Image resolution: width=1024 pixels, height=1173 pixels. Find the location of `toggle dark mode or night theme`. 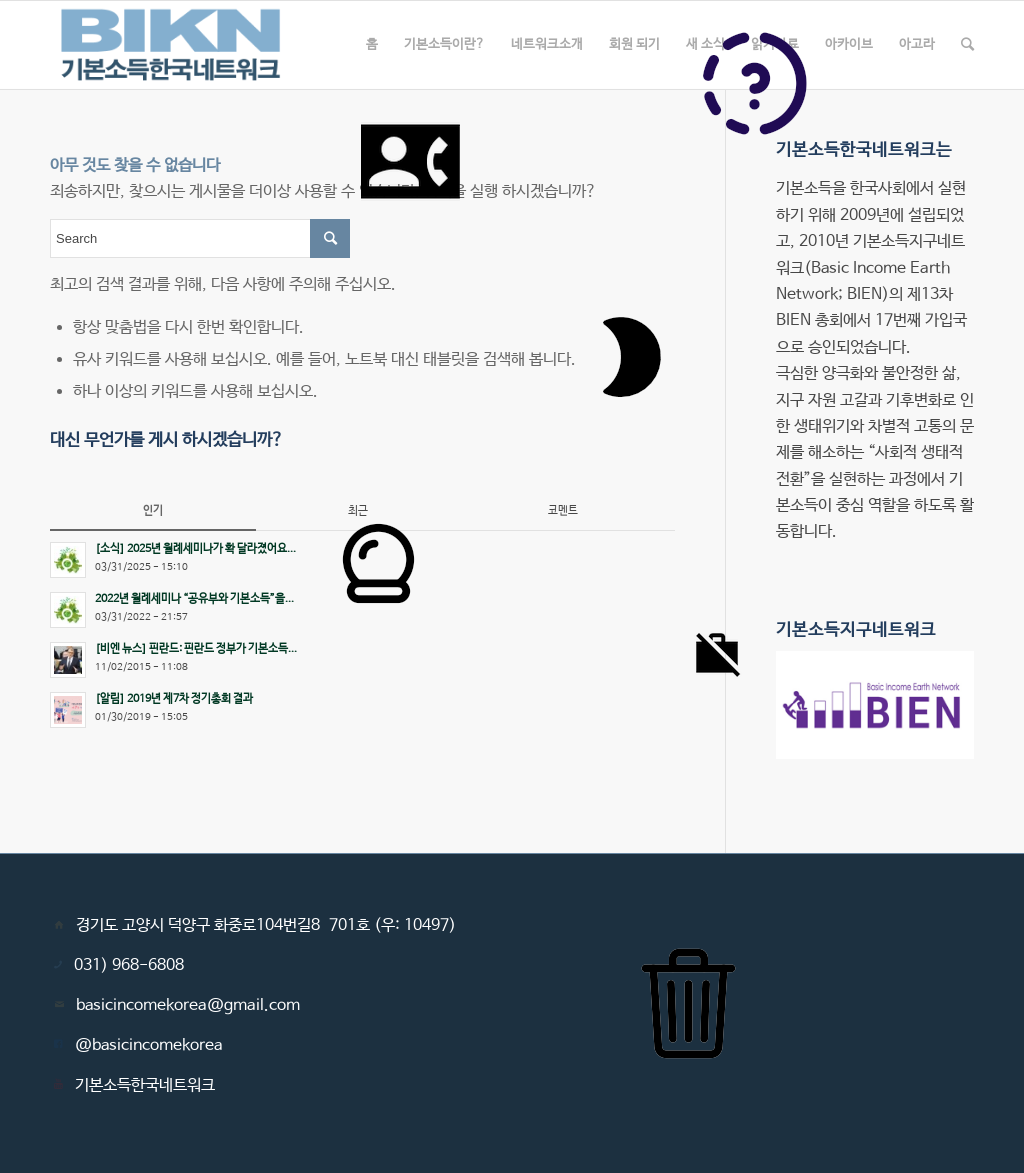

toggle dark mode or night theme is located at coordinates (629, 357).